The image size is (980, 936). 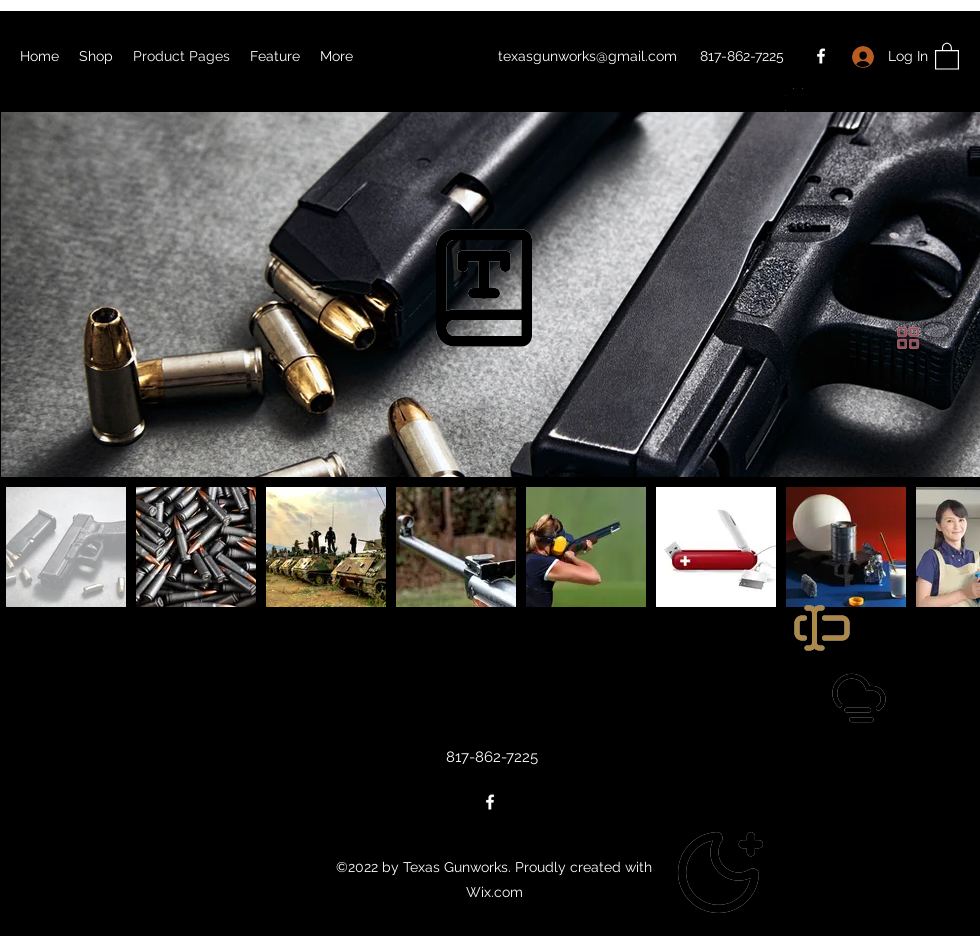 What do you see at coordinates (718, 872) in the screenshot?
I see `enable dark mode or night theme` at bounding box center [718, 872].